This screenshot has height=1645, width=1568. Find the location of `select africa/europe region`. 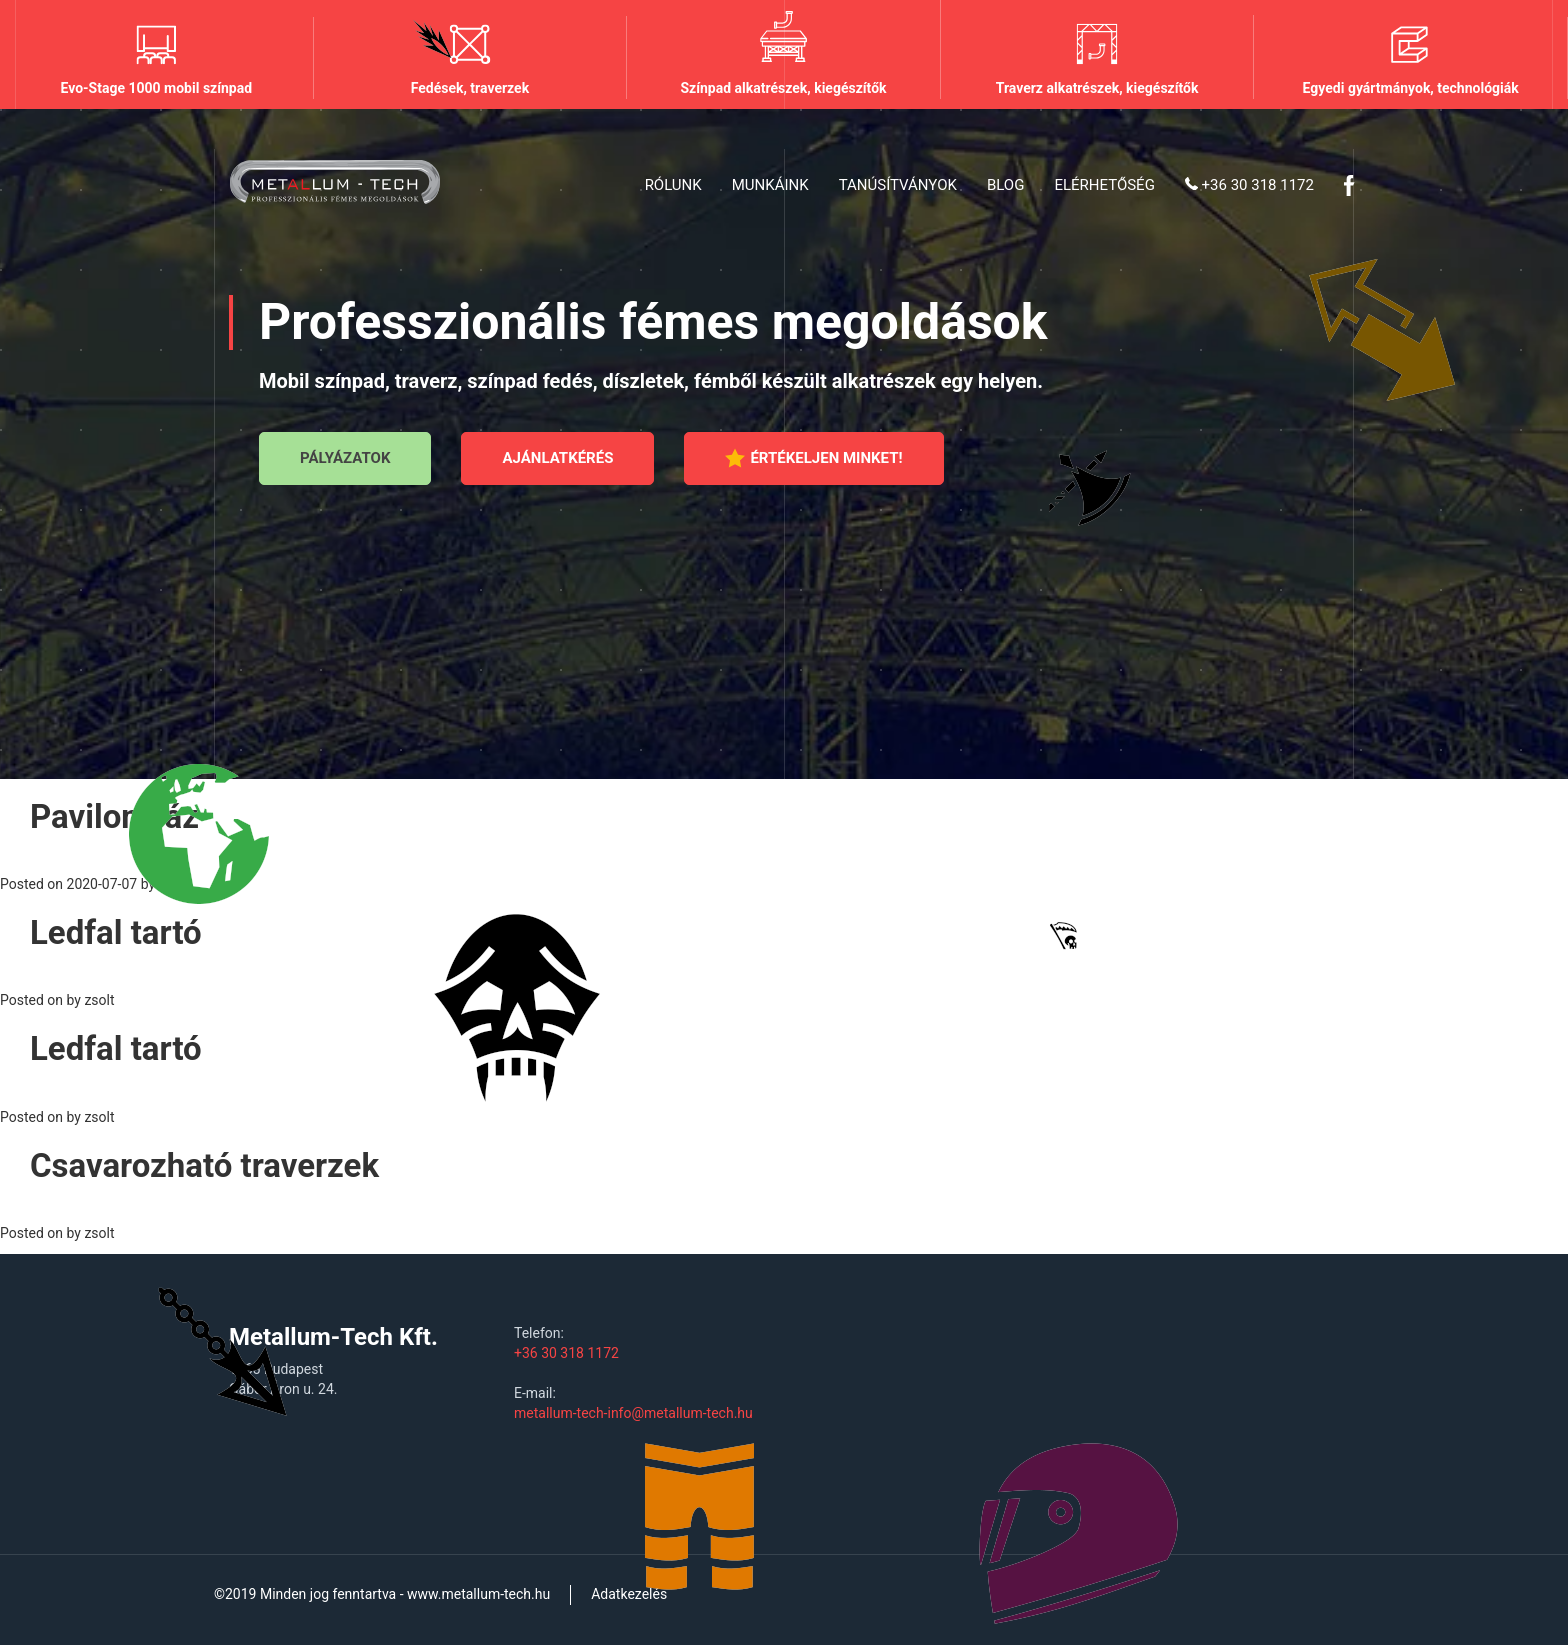

select africa/europe region is located at coordinates (199, 834).